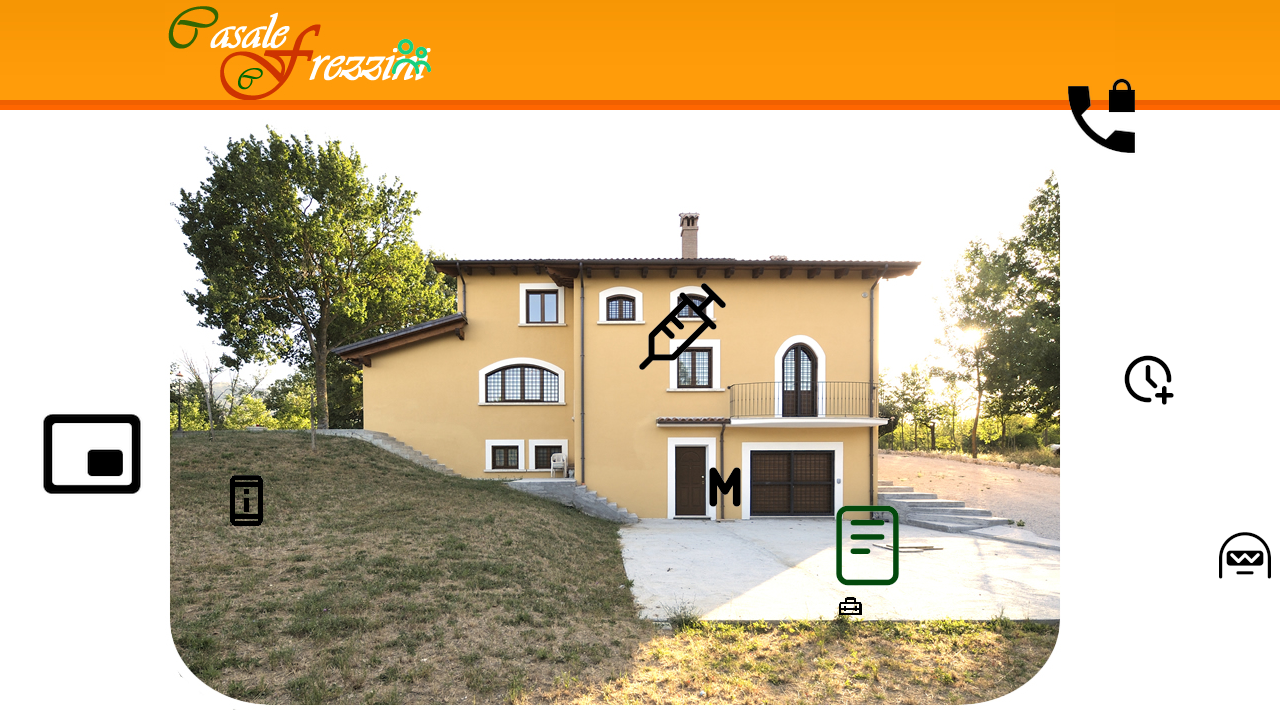 The image size is (1280, 720). Describe the element at coordinates (1148, 379) in the screenshot. I see `add a new timer or alarm` at that location.